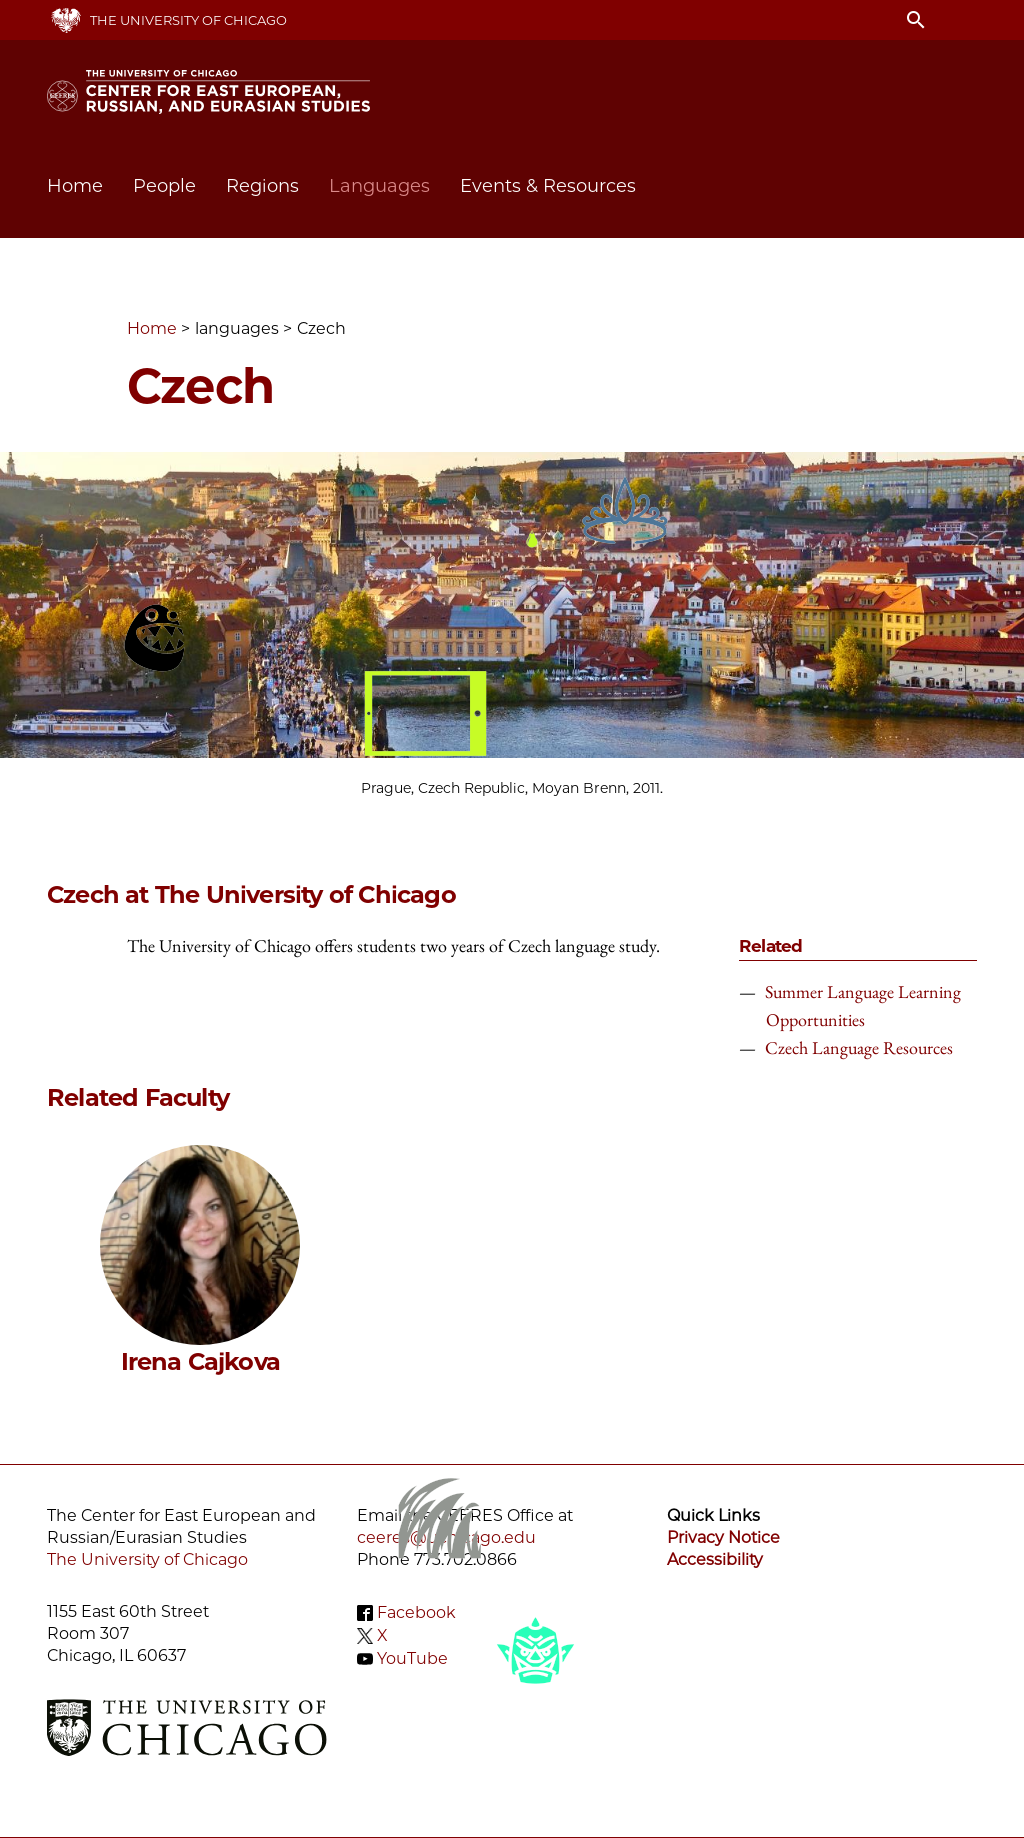 The width and height of the screenshot is (1024, 1838). Describe the element at coordinates (425, 713) in the screenshot. I see `switch to tablet view or layout` at that location.